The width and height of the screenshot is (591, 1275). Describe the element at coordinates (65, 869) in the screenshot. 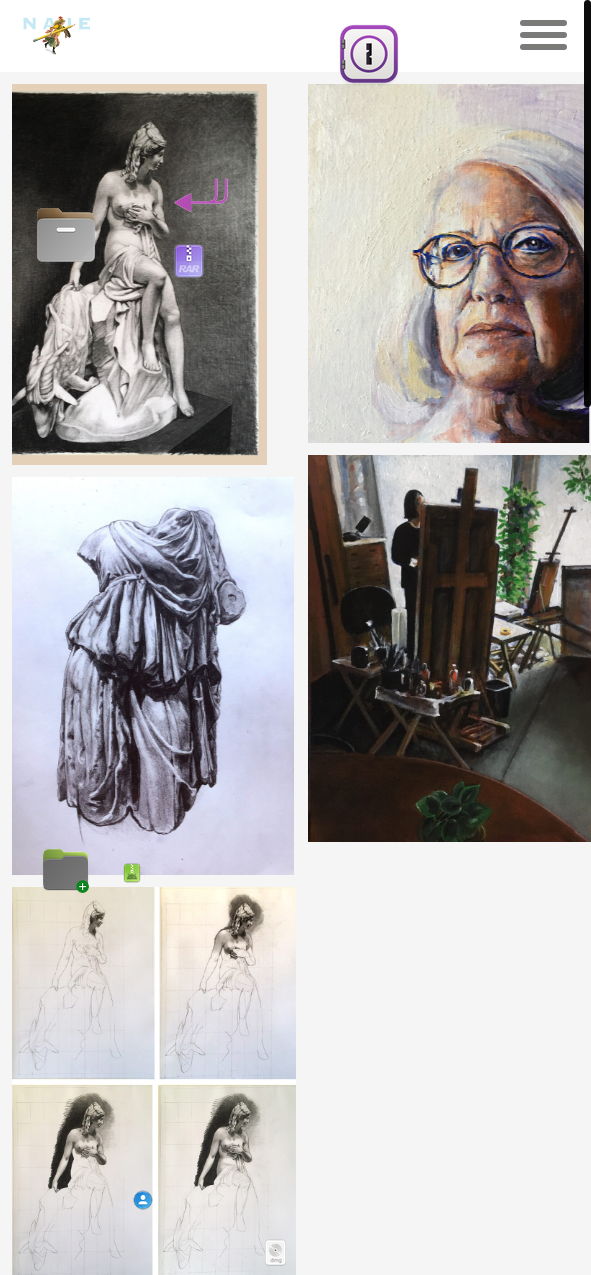

I see `create a new folder` at that location.